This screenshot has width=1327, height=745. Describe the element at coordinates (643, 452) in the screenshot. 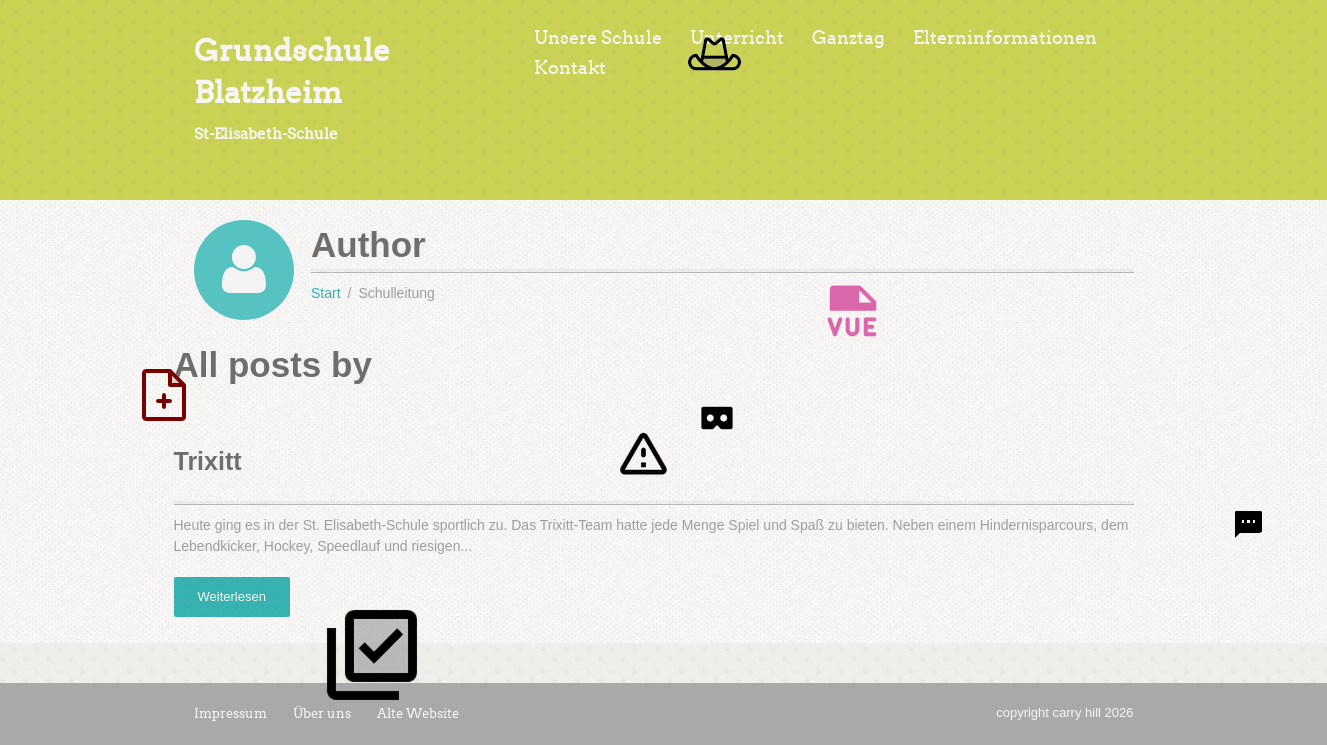

I see `indicates a warning or caution state` at that location.